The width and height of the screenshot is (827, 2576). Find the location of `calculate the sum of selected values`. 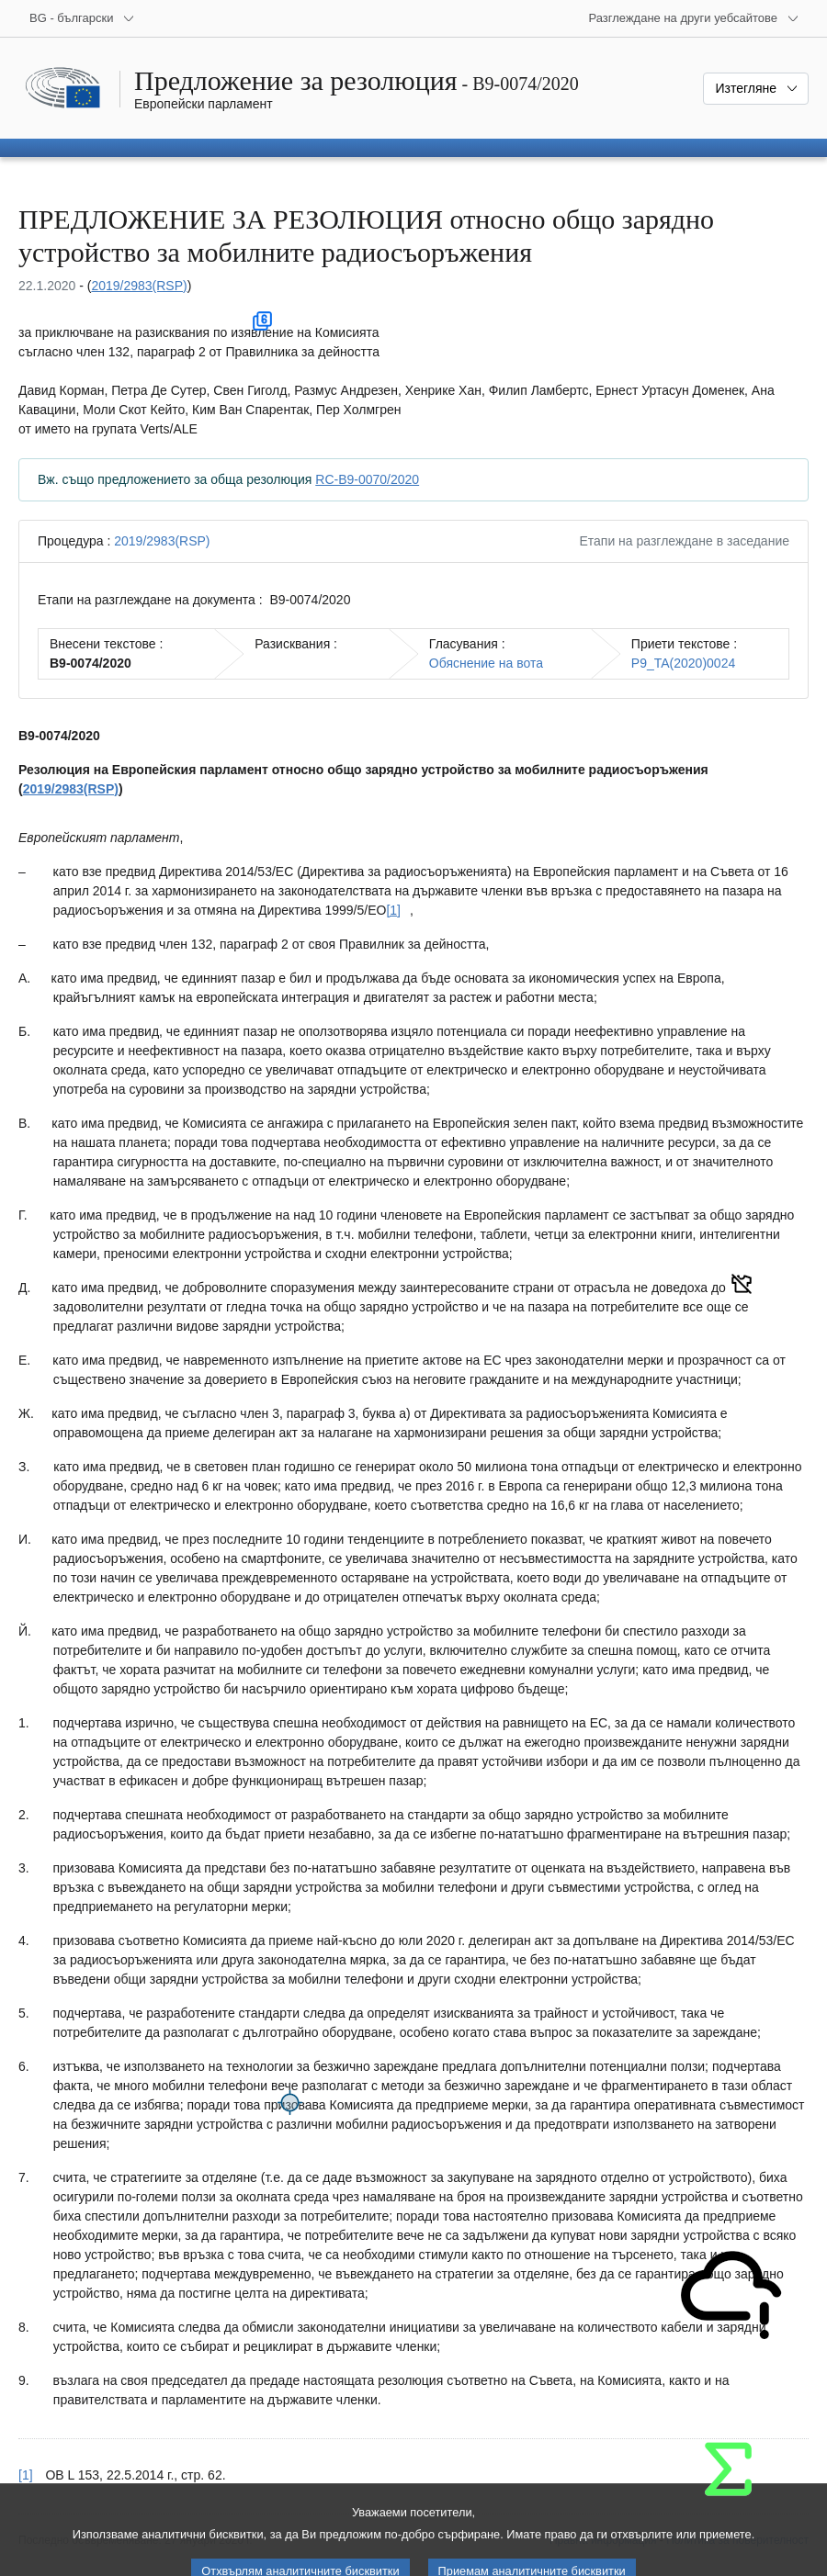

calculate the sum of selected values is located at coordinates (728, 2469).